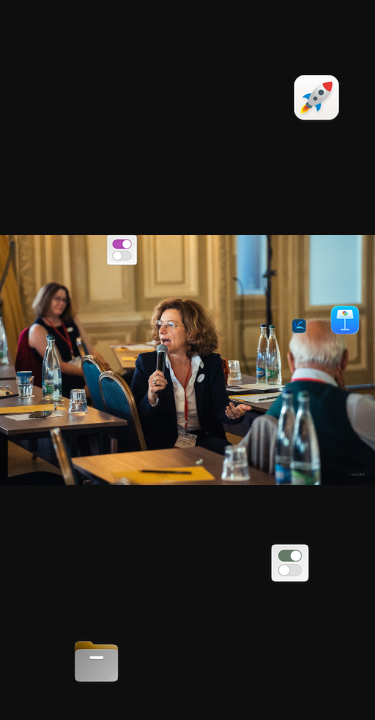 This screenshot has height=720, width=375. What do you see at coordinates (122, 250) in the screenshot?
I see `open desktop preferences or settings` at bounding box center [122, 250].